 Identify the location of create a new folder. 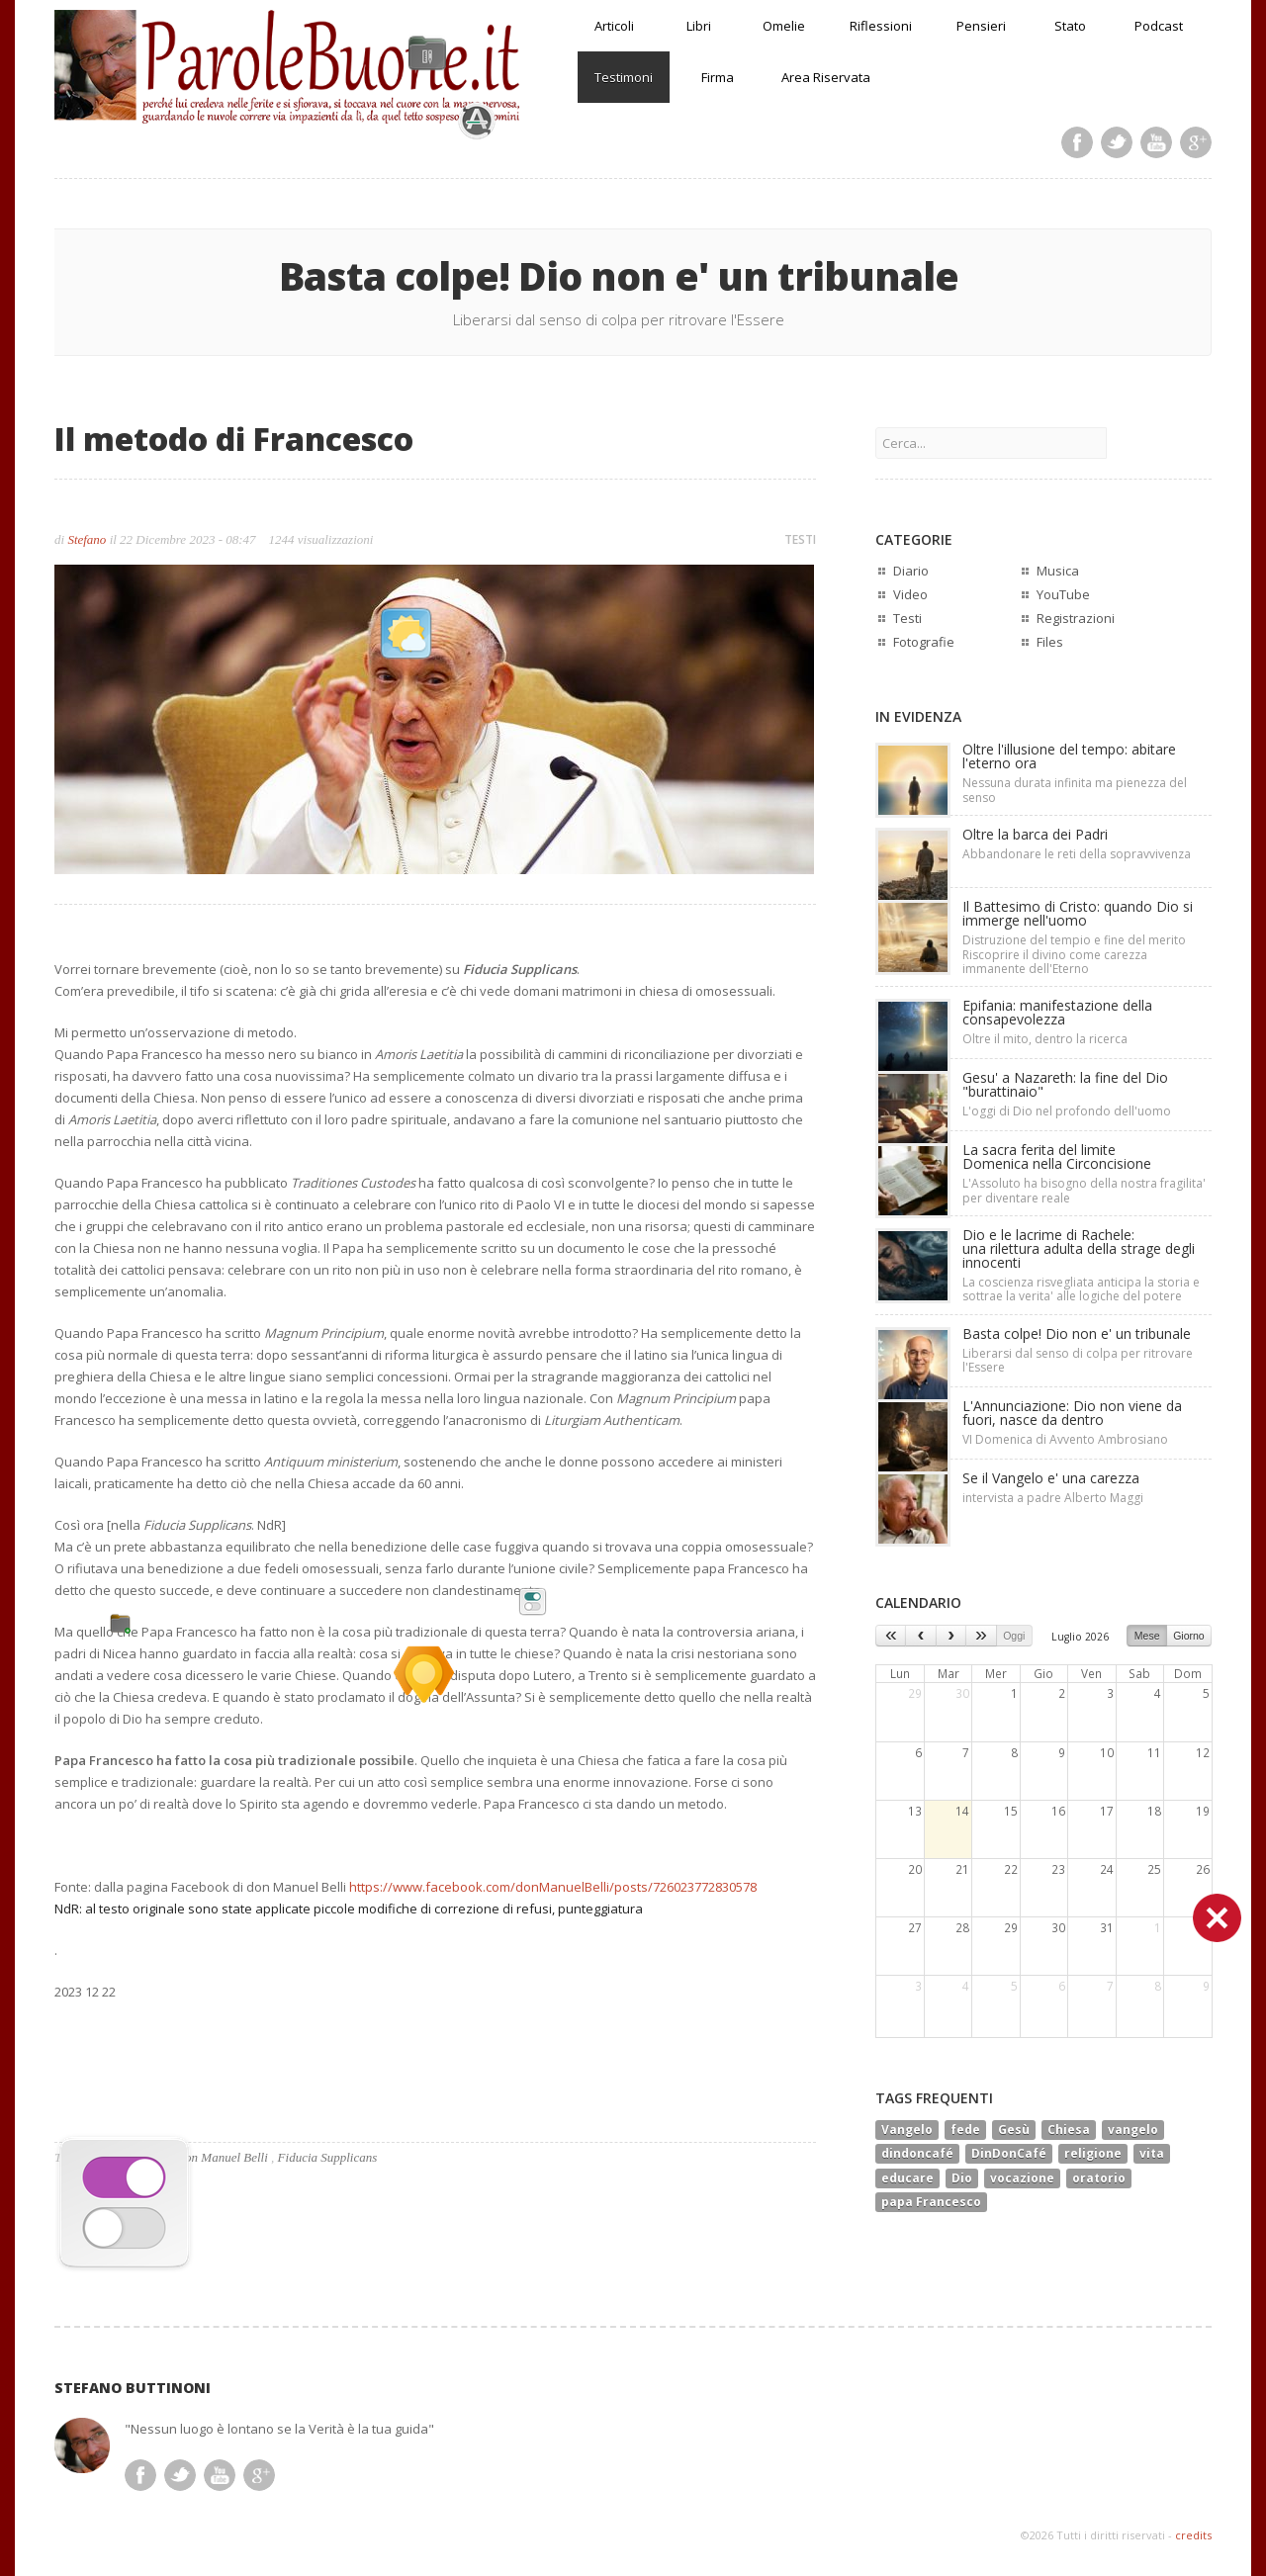
(120, 1623).